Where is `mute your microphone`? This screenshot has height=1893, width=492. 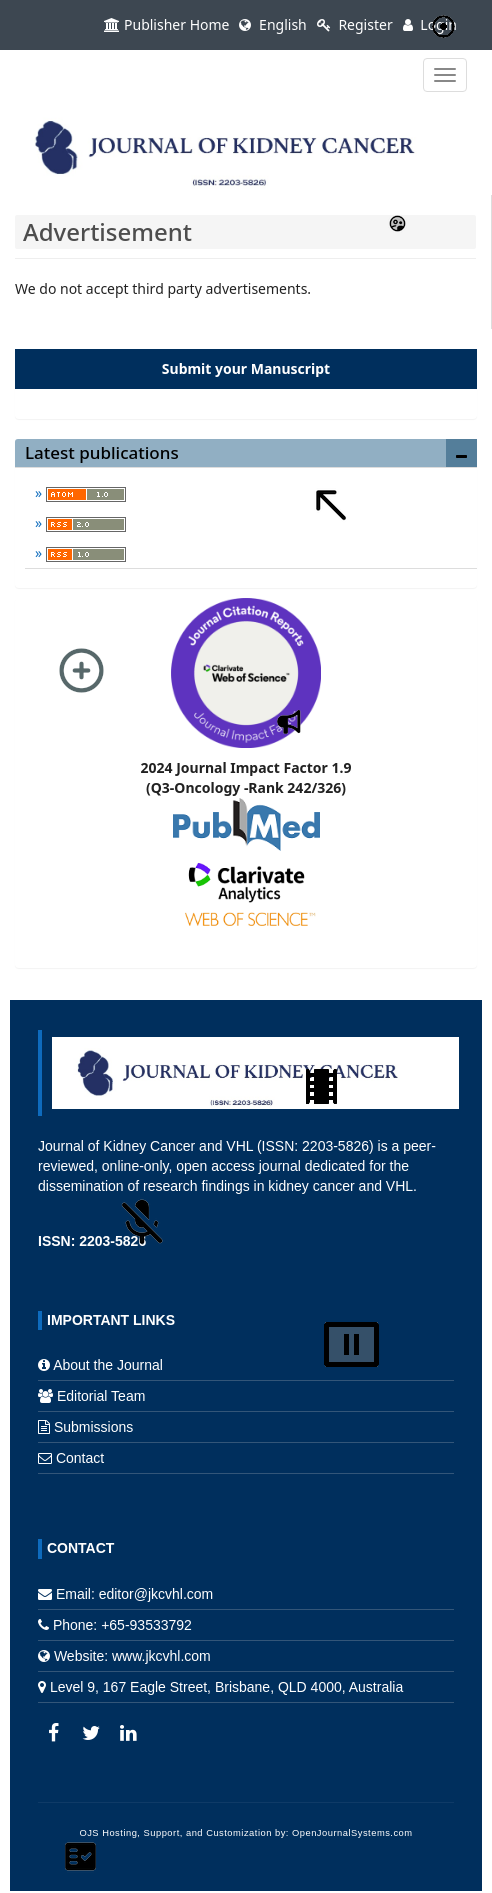 mute your microphone is located at coordinates (142, 1223).